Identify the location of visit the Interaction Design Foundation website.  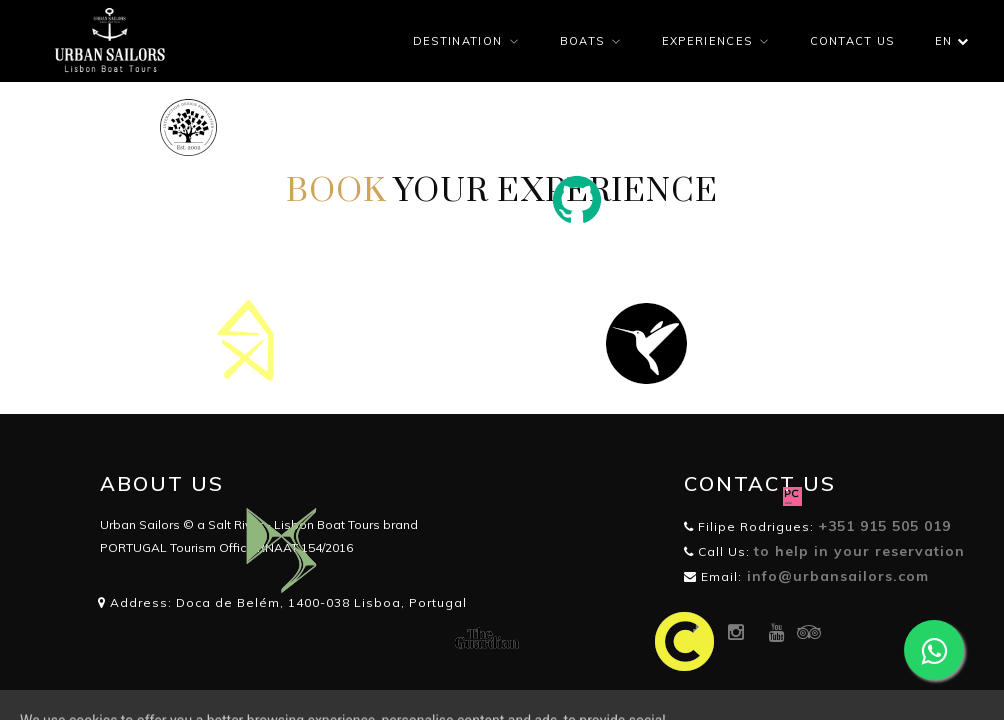
(188, 127).